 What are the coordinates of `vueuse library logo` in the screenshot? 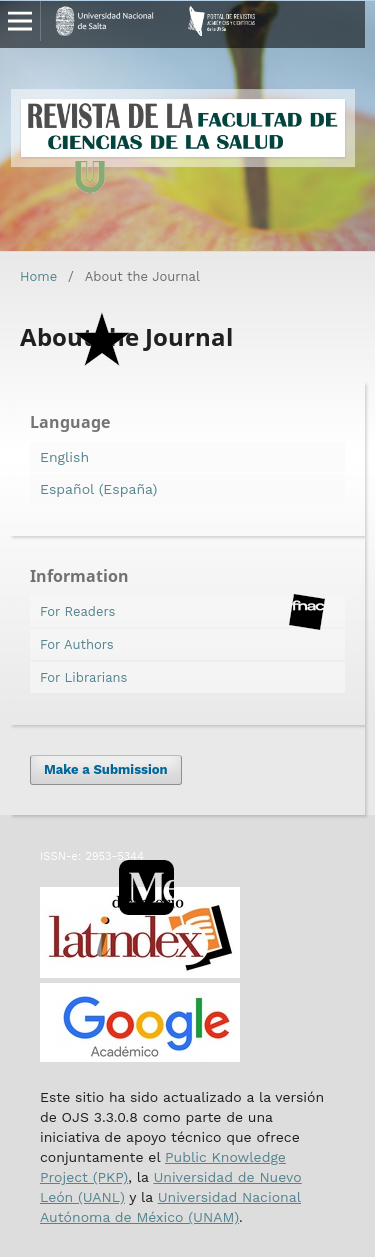 It's located at (90, 177).